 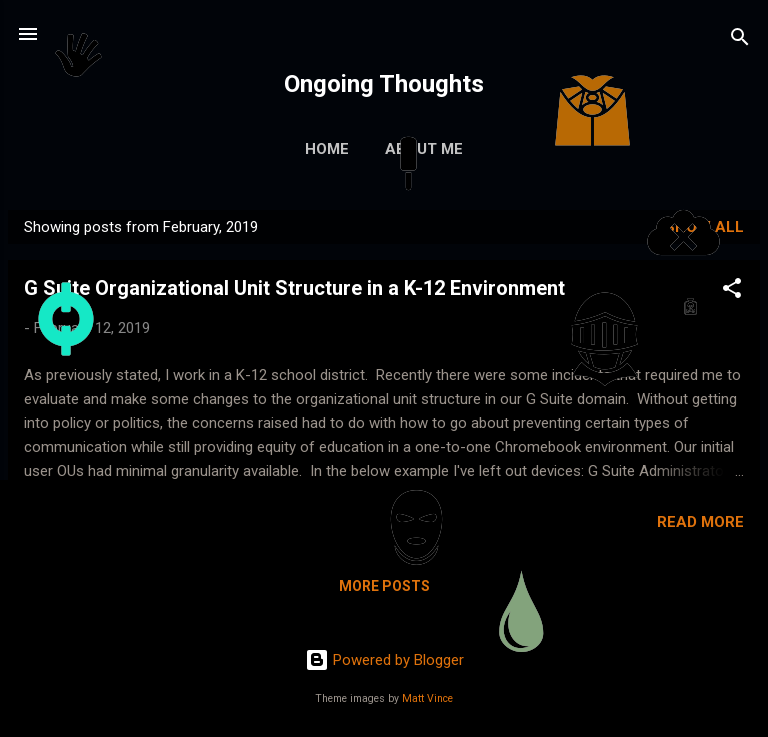 What do you see at coordinates (416, 527) in the screenshot?
I see `select balaclava or ski mask headgear` at bounding box center [416, 527].